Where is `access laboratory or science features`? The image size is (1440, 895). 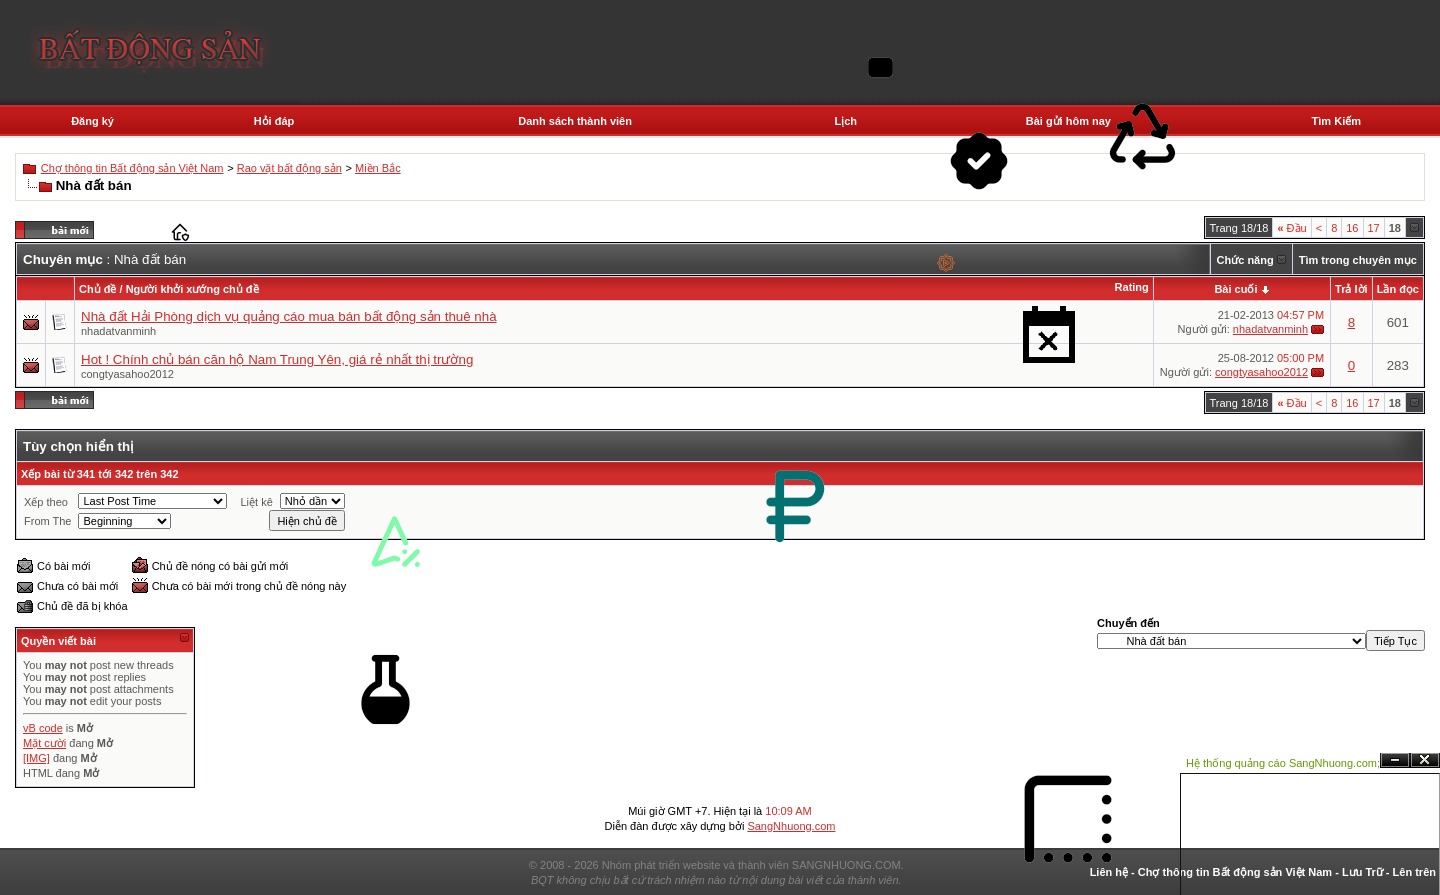 access laboratory or science features is located at coordinates (385, 689).